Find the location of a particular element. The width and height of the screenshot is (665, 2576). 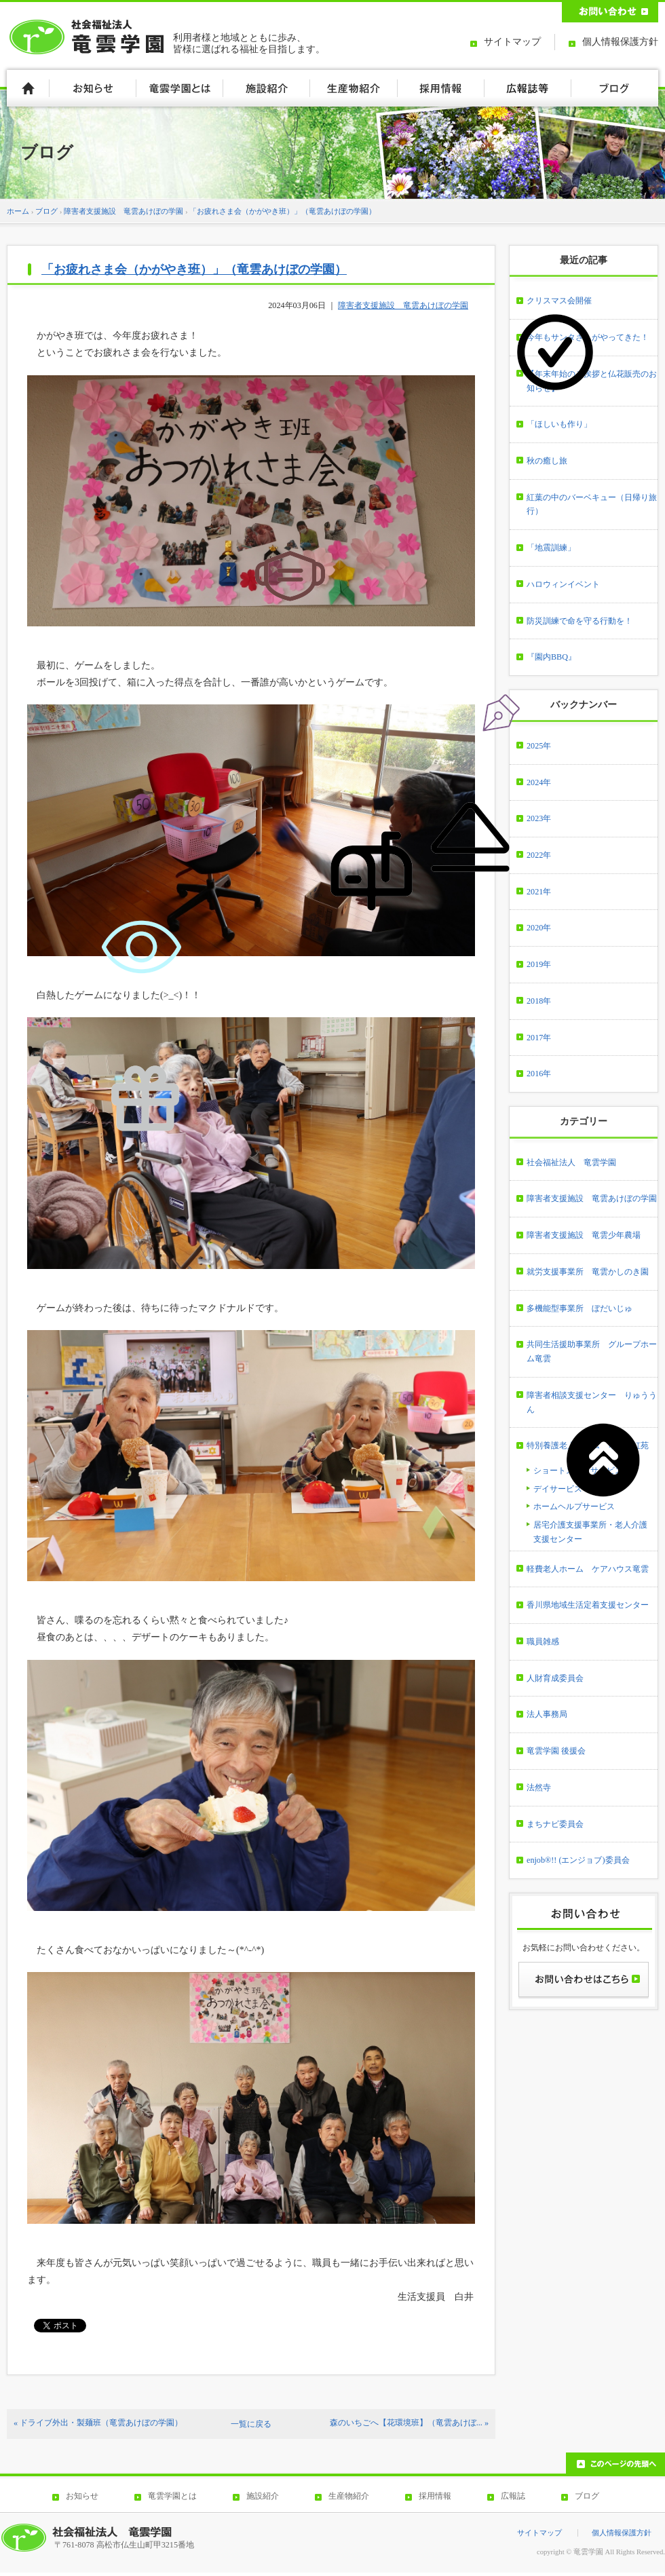

eject media or disc is located at coordinates (470, 841).